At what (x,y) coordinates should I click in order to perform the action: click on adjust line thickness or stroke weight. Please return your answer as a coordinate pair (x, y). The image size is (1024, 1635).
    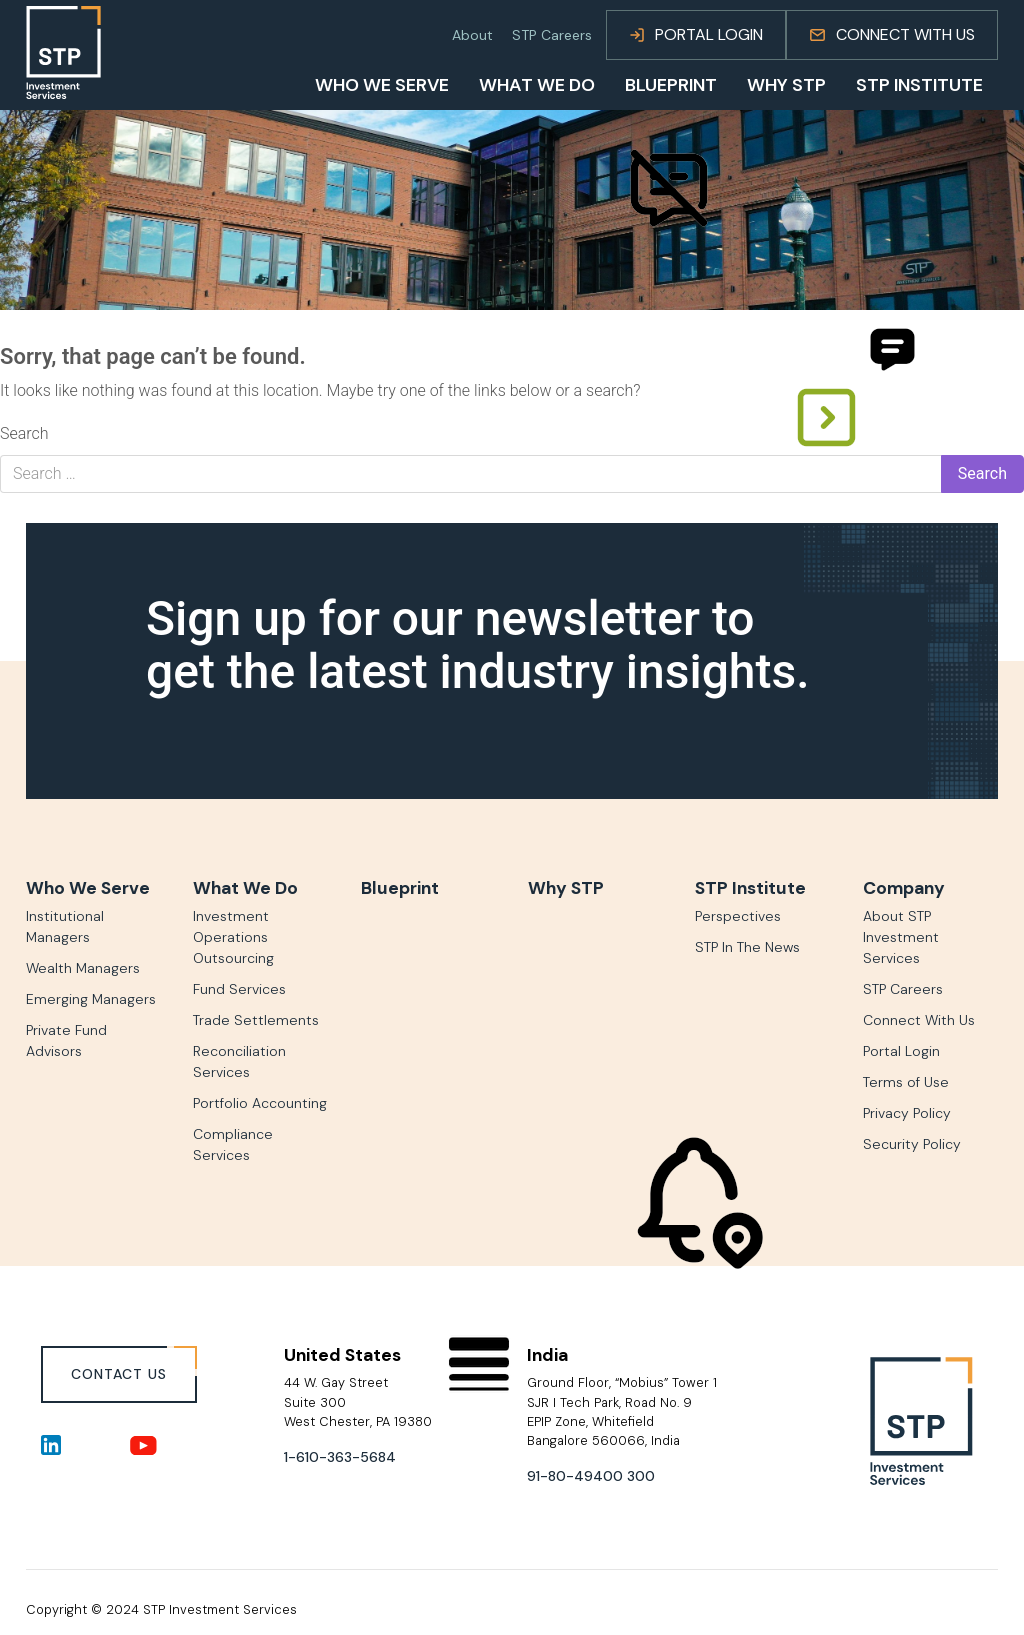
    Looking at the image, I should click on (479, 1364).